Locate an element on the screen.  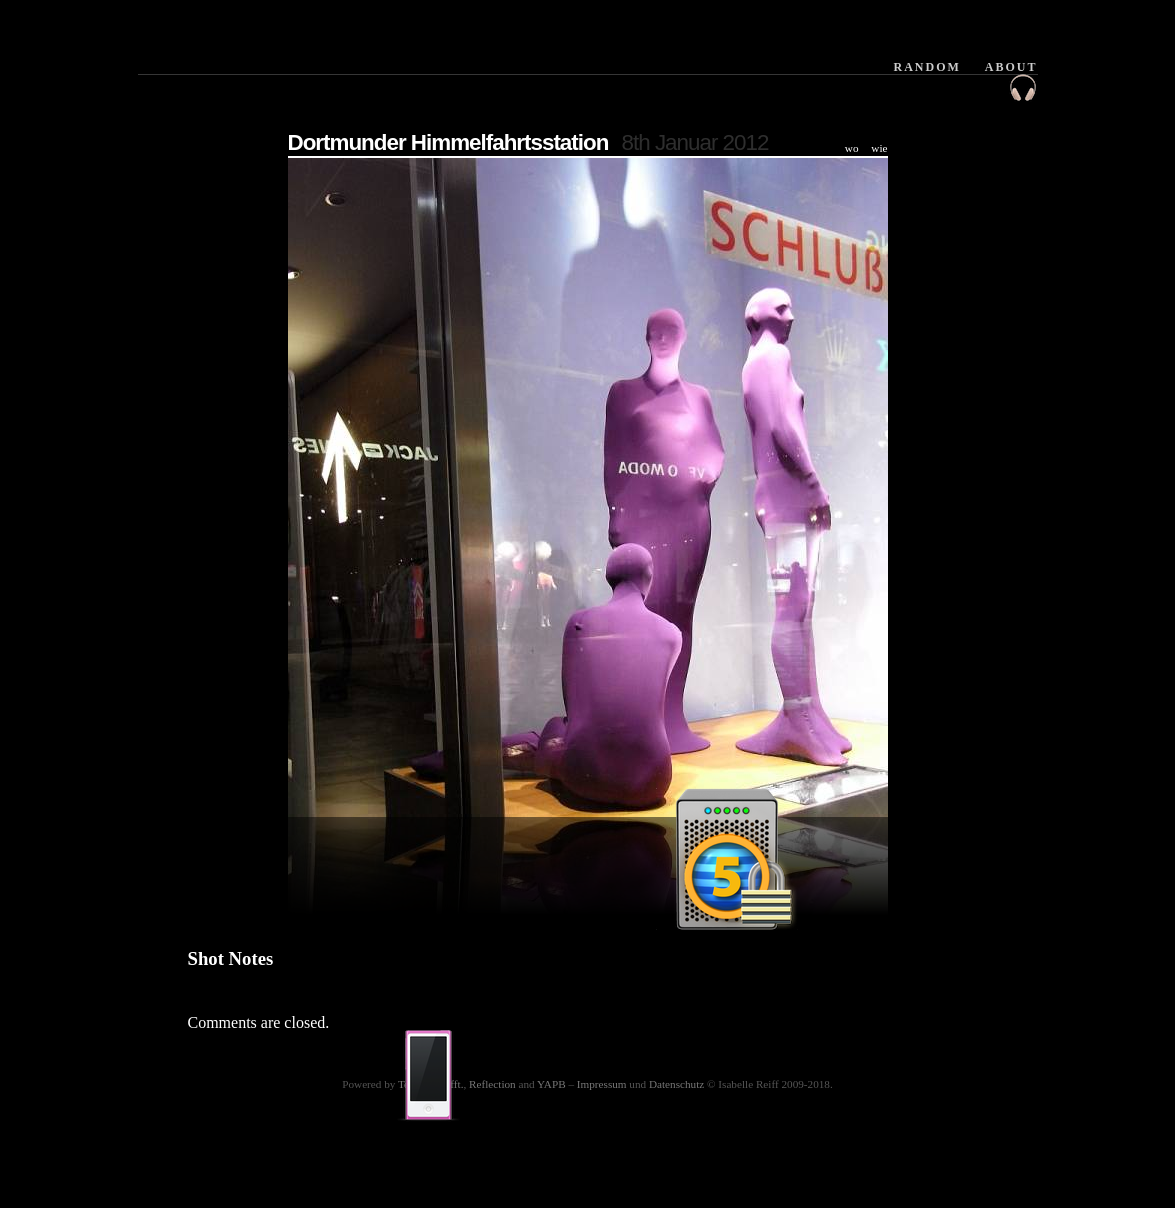
iPod nano device connected is located at coordinates (428, 1075).